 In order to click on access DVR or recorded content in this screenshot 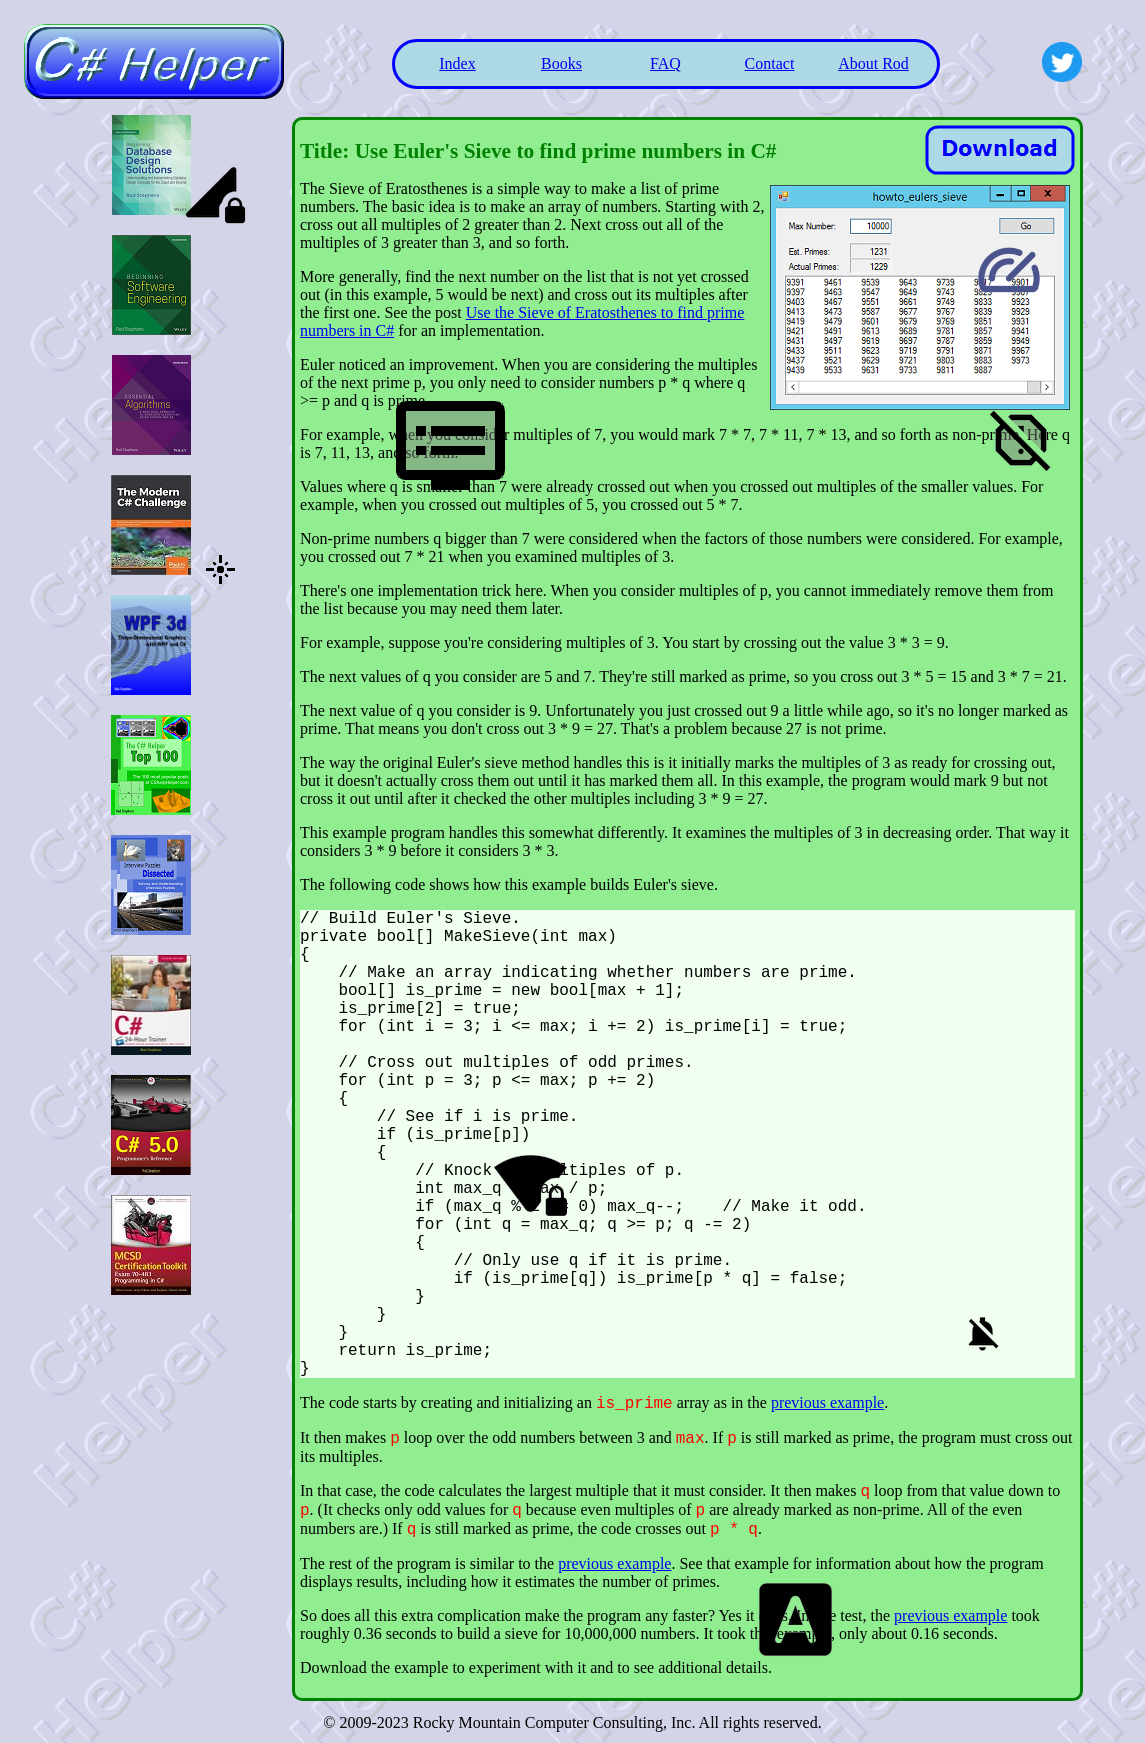, I will do `click(450, 445)`.